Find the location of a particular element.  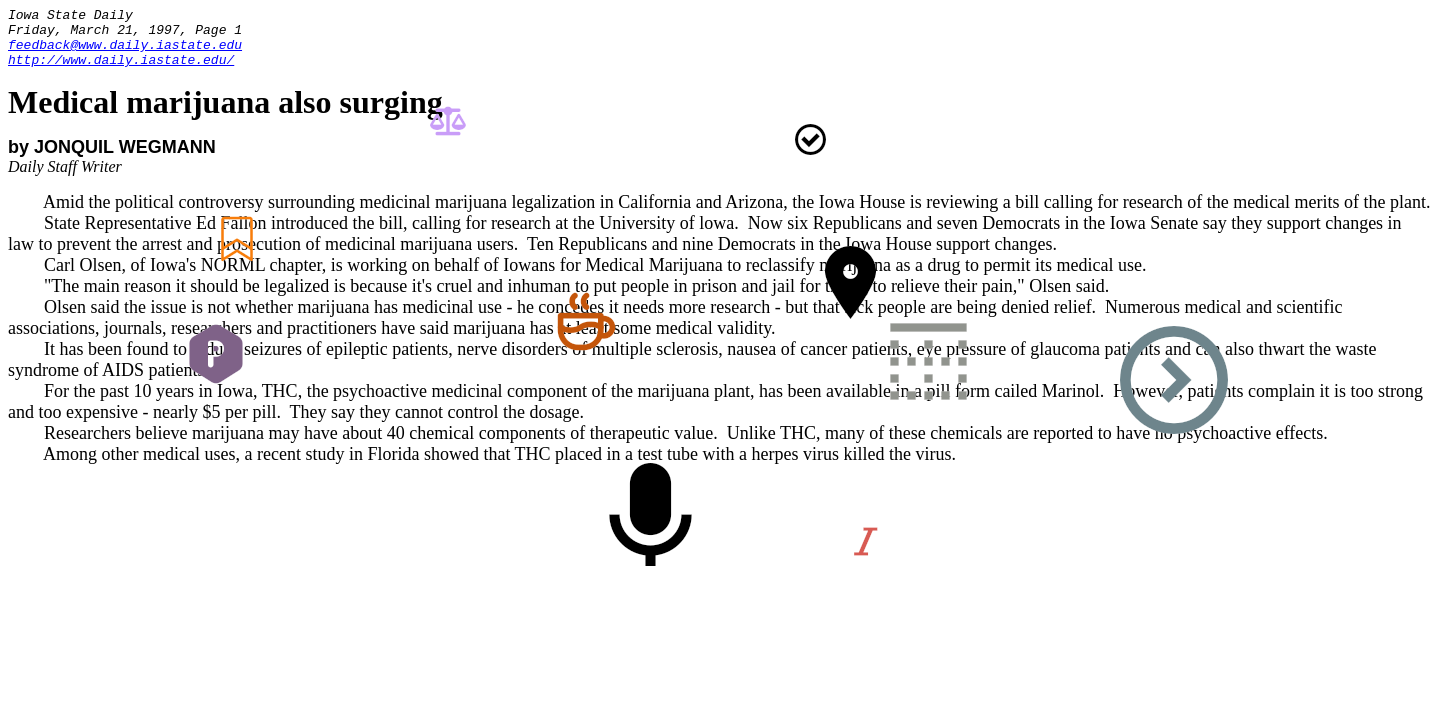

parking feature or location marker is located at coordinates (216, 354).